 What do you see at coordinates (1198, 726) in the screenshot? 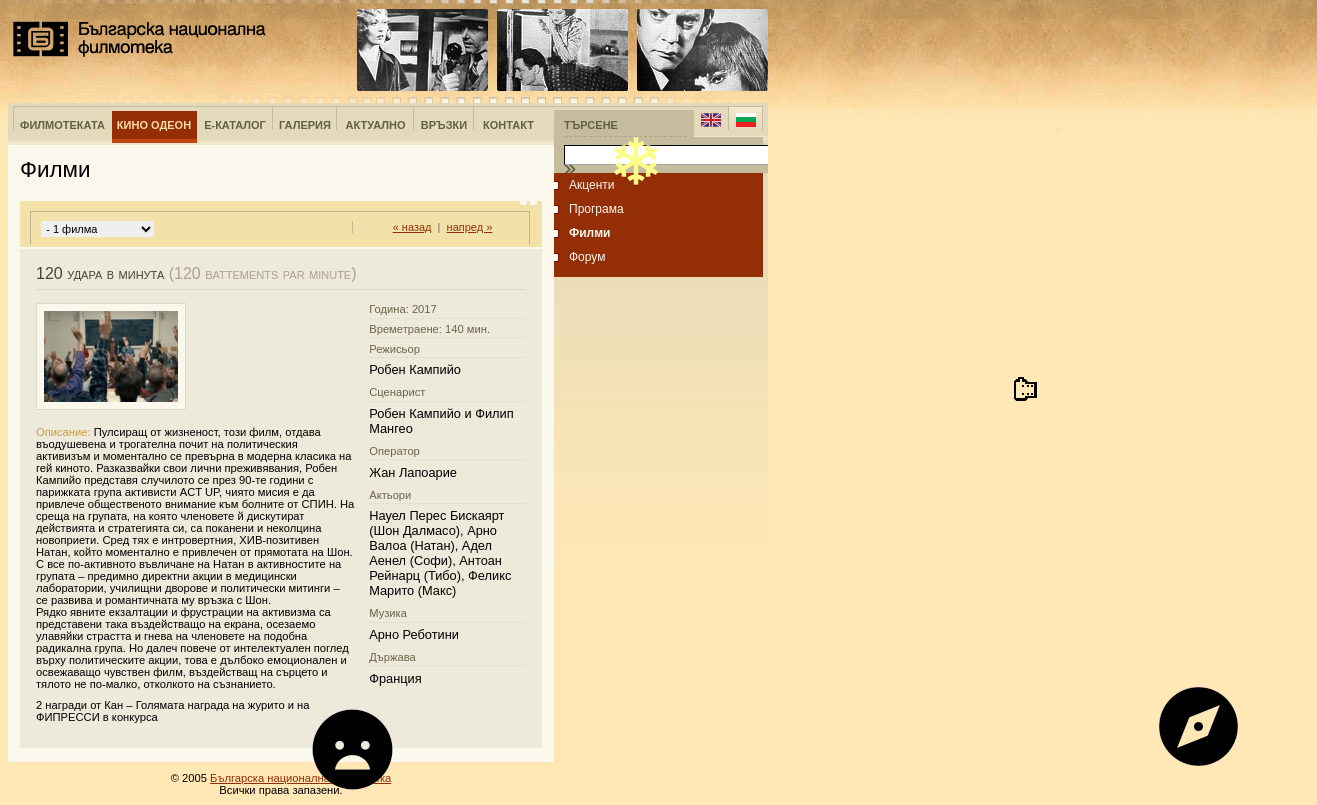
I see `access navigation or direction features` at bounding box center [1198, 726].